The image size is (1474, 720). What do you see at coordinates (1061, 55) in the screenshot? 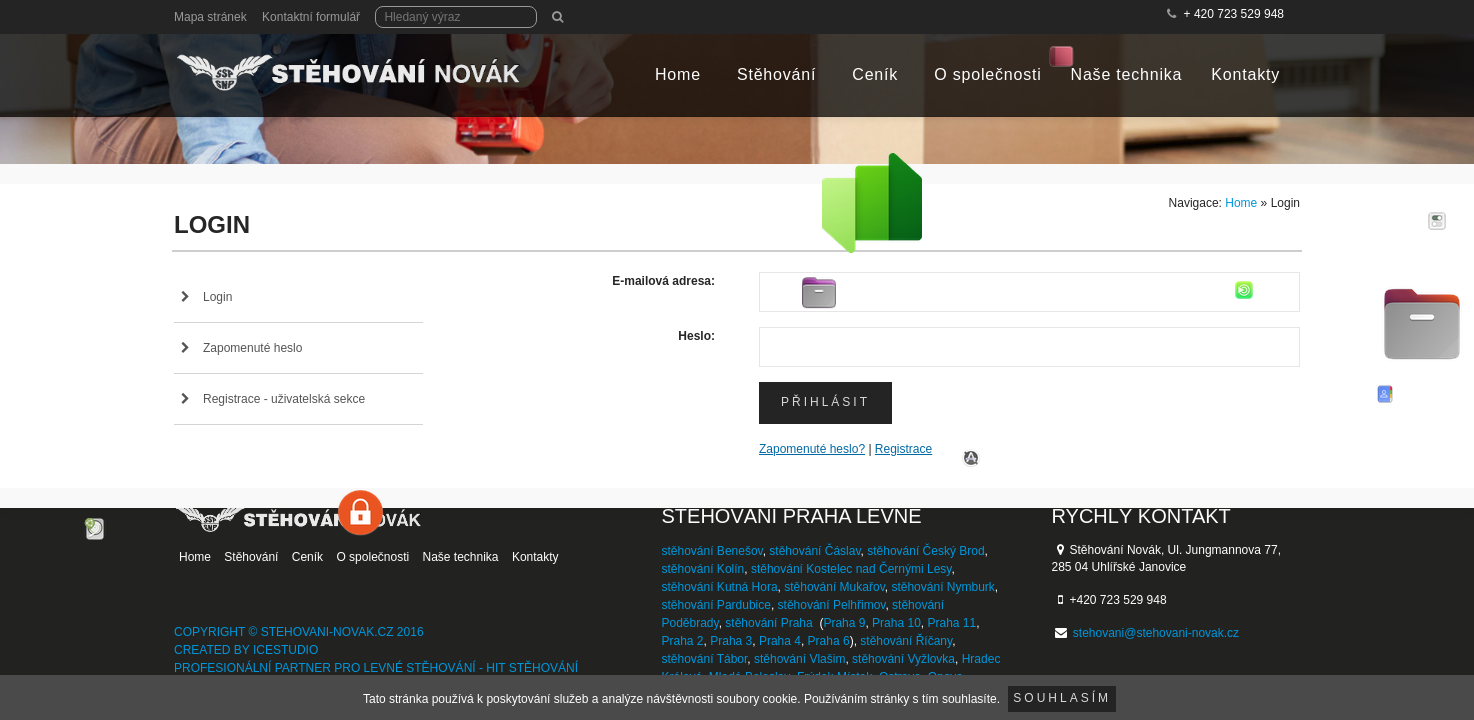
I see `access the desktop folder` at bounding box center [1061, 55].